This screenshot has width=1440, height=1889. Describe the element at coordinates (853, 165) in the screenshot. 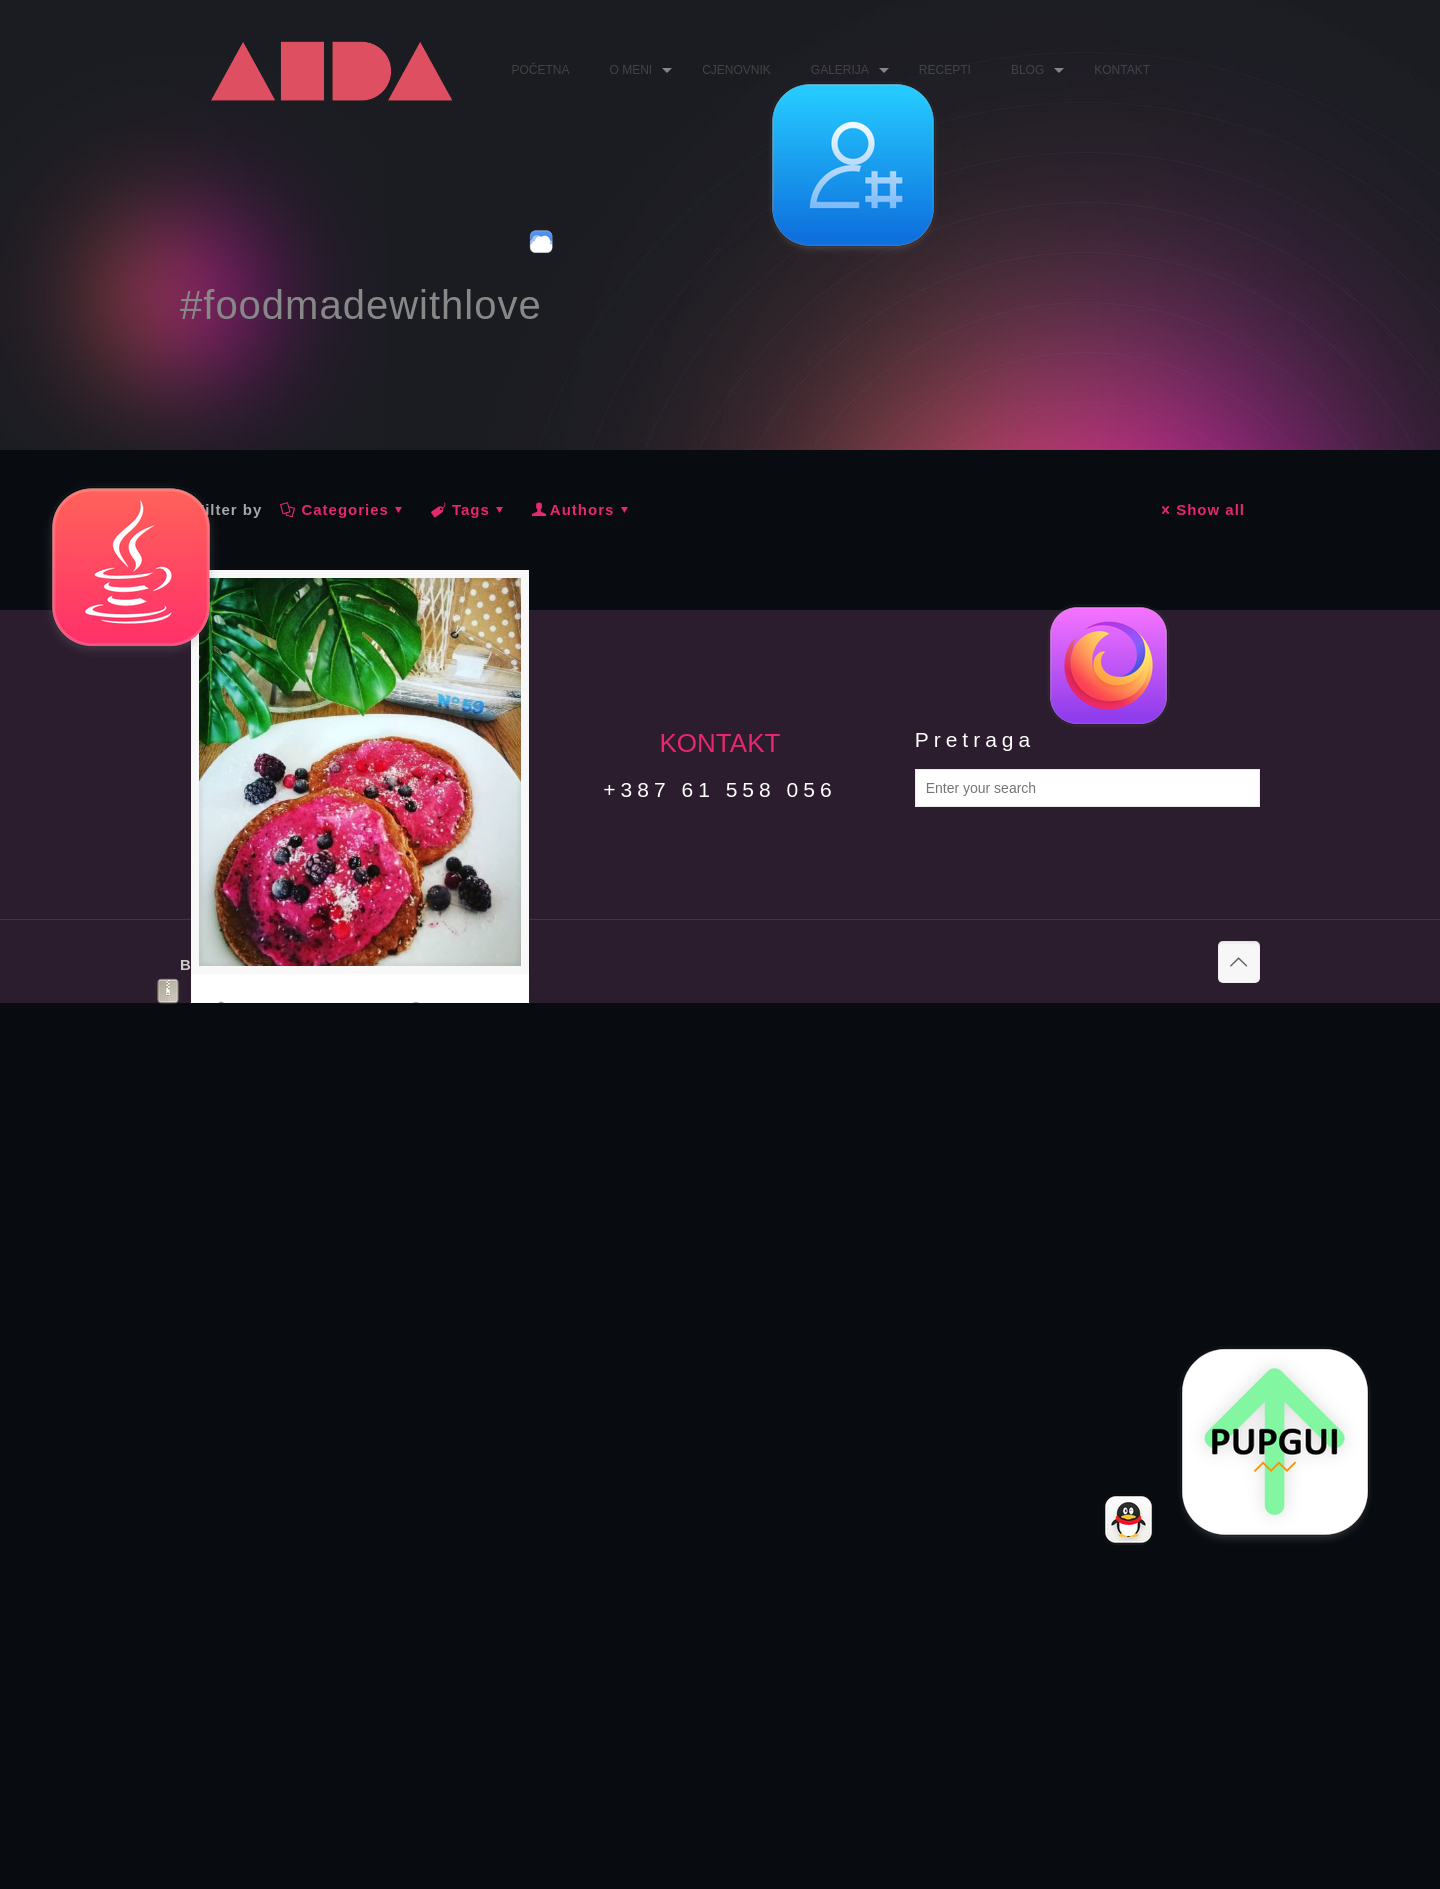

I see `access sudo or admin user preferences` at that location.